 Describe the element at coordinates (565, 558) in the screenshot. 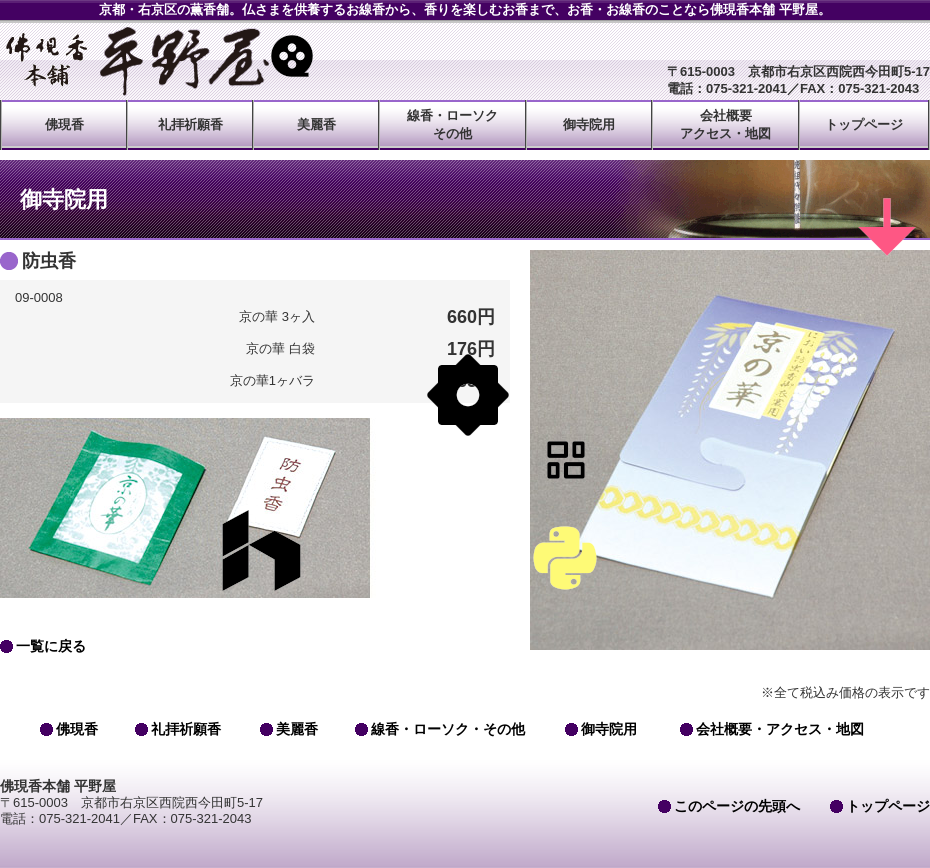

I see `python programming language logo` at that location.